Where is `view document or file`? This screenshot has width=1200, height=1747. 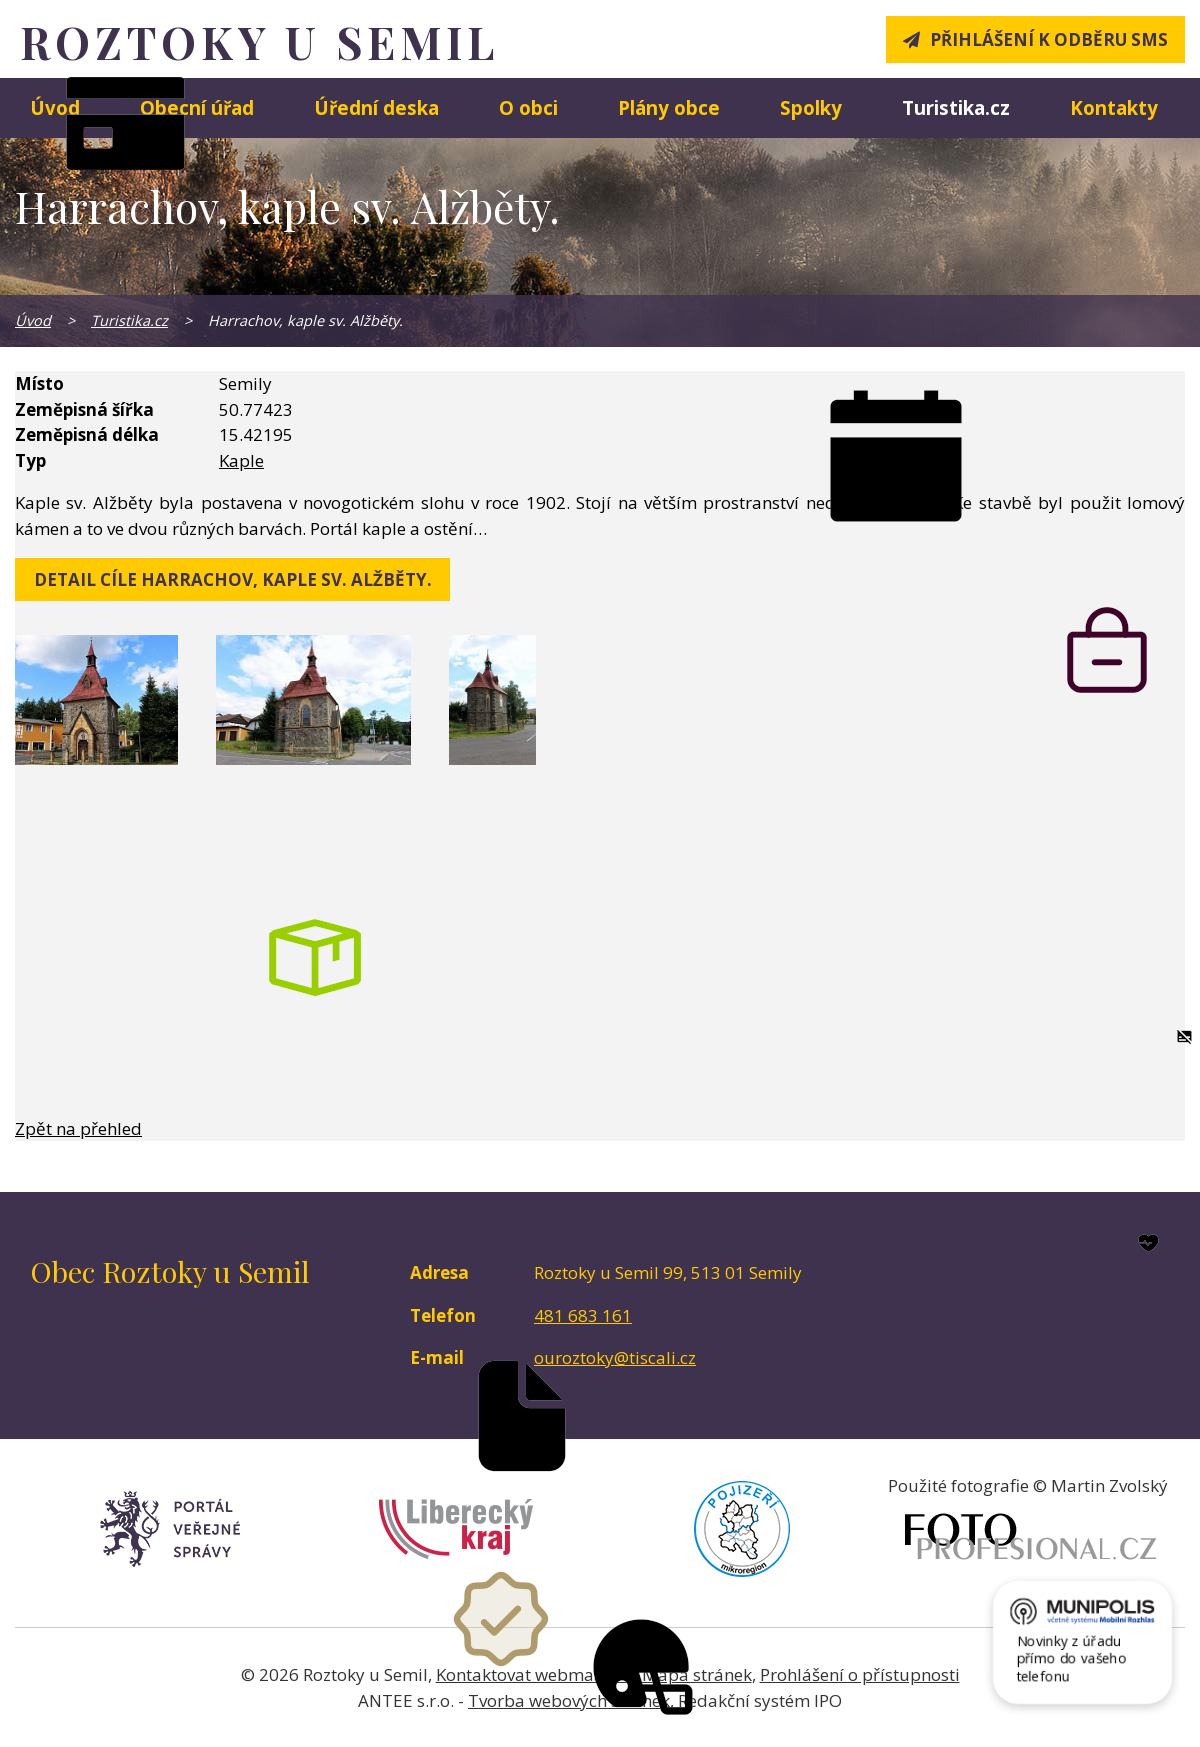 view document or file is located at coordinates (522, 1416).